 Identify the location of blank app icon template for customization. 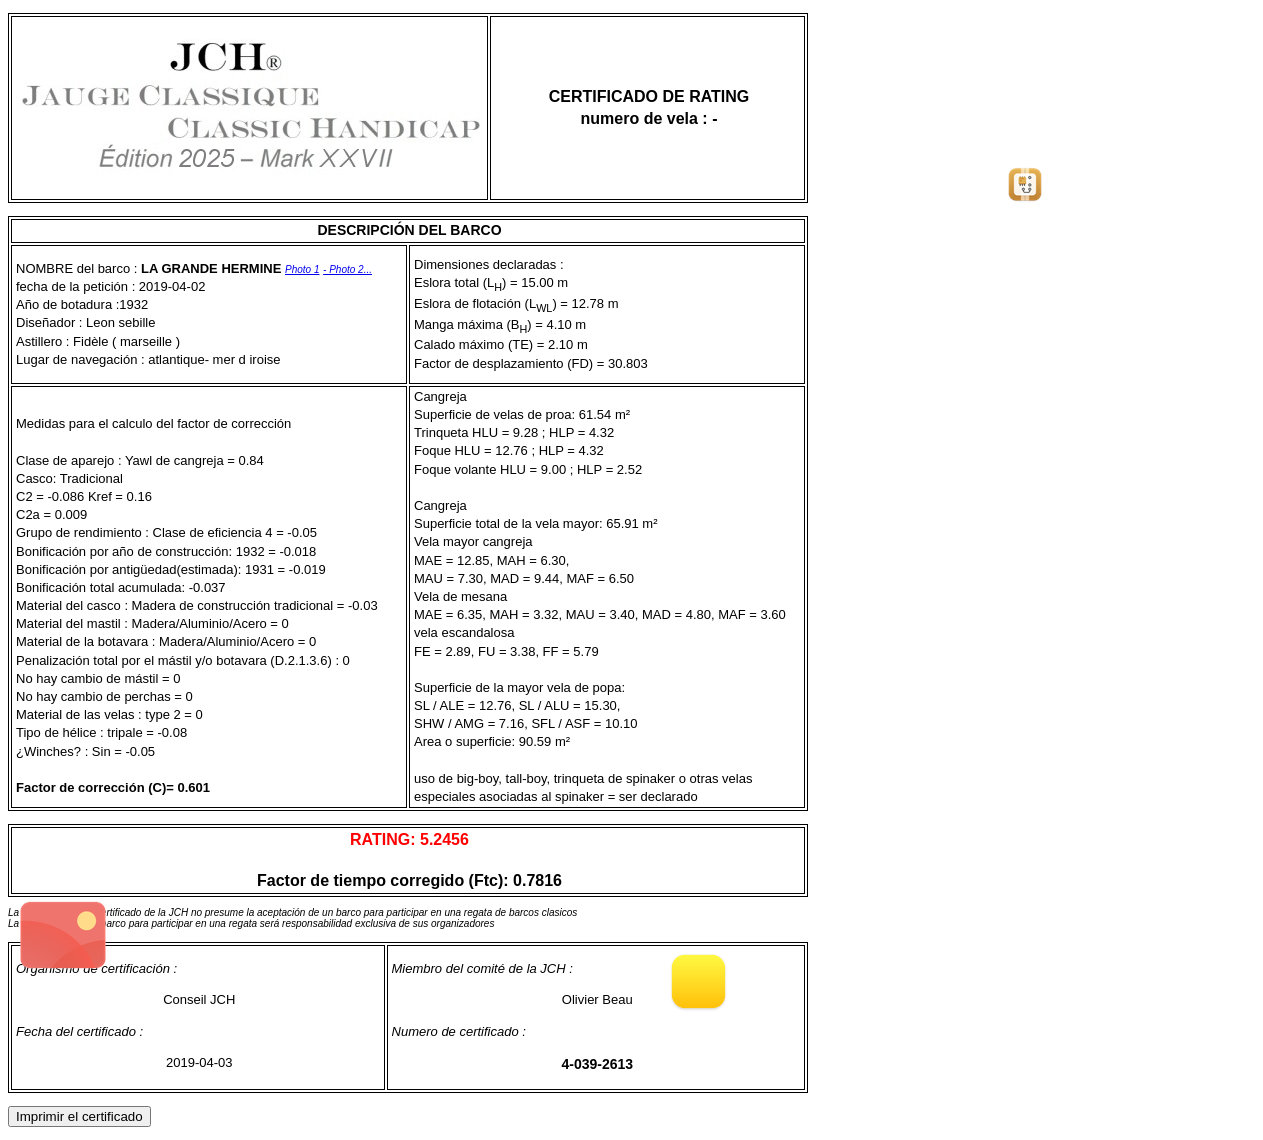
(698, 981).